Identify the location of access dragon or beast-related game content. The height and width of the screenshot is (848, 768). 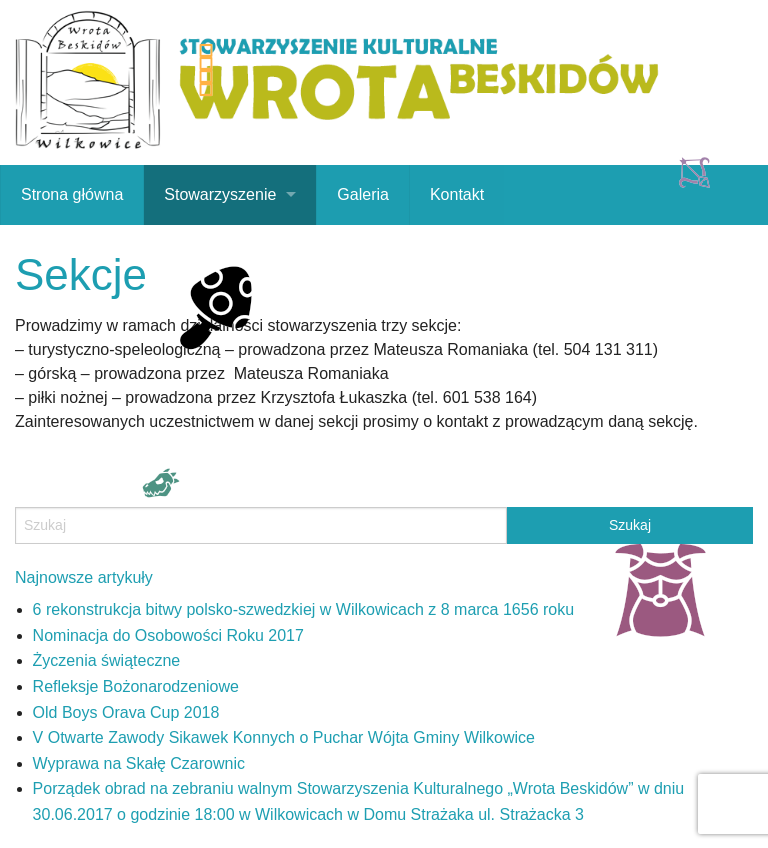
(161, 483).